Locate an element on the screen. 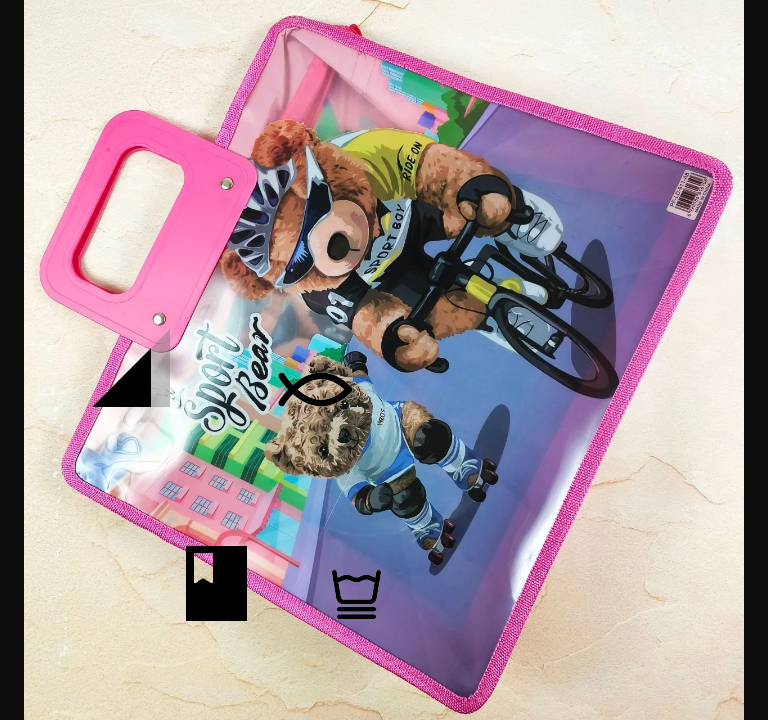 Image resolution: width=768 pixels, height=720 pixels. ichthys or christian fish symbol is located at coordinates (315, 389).